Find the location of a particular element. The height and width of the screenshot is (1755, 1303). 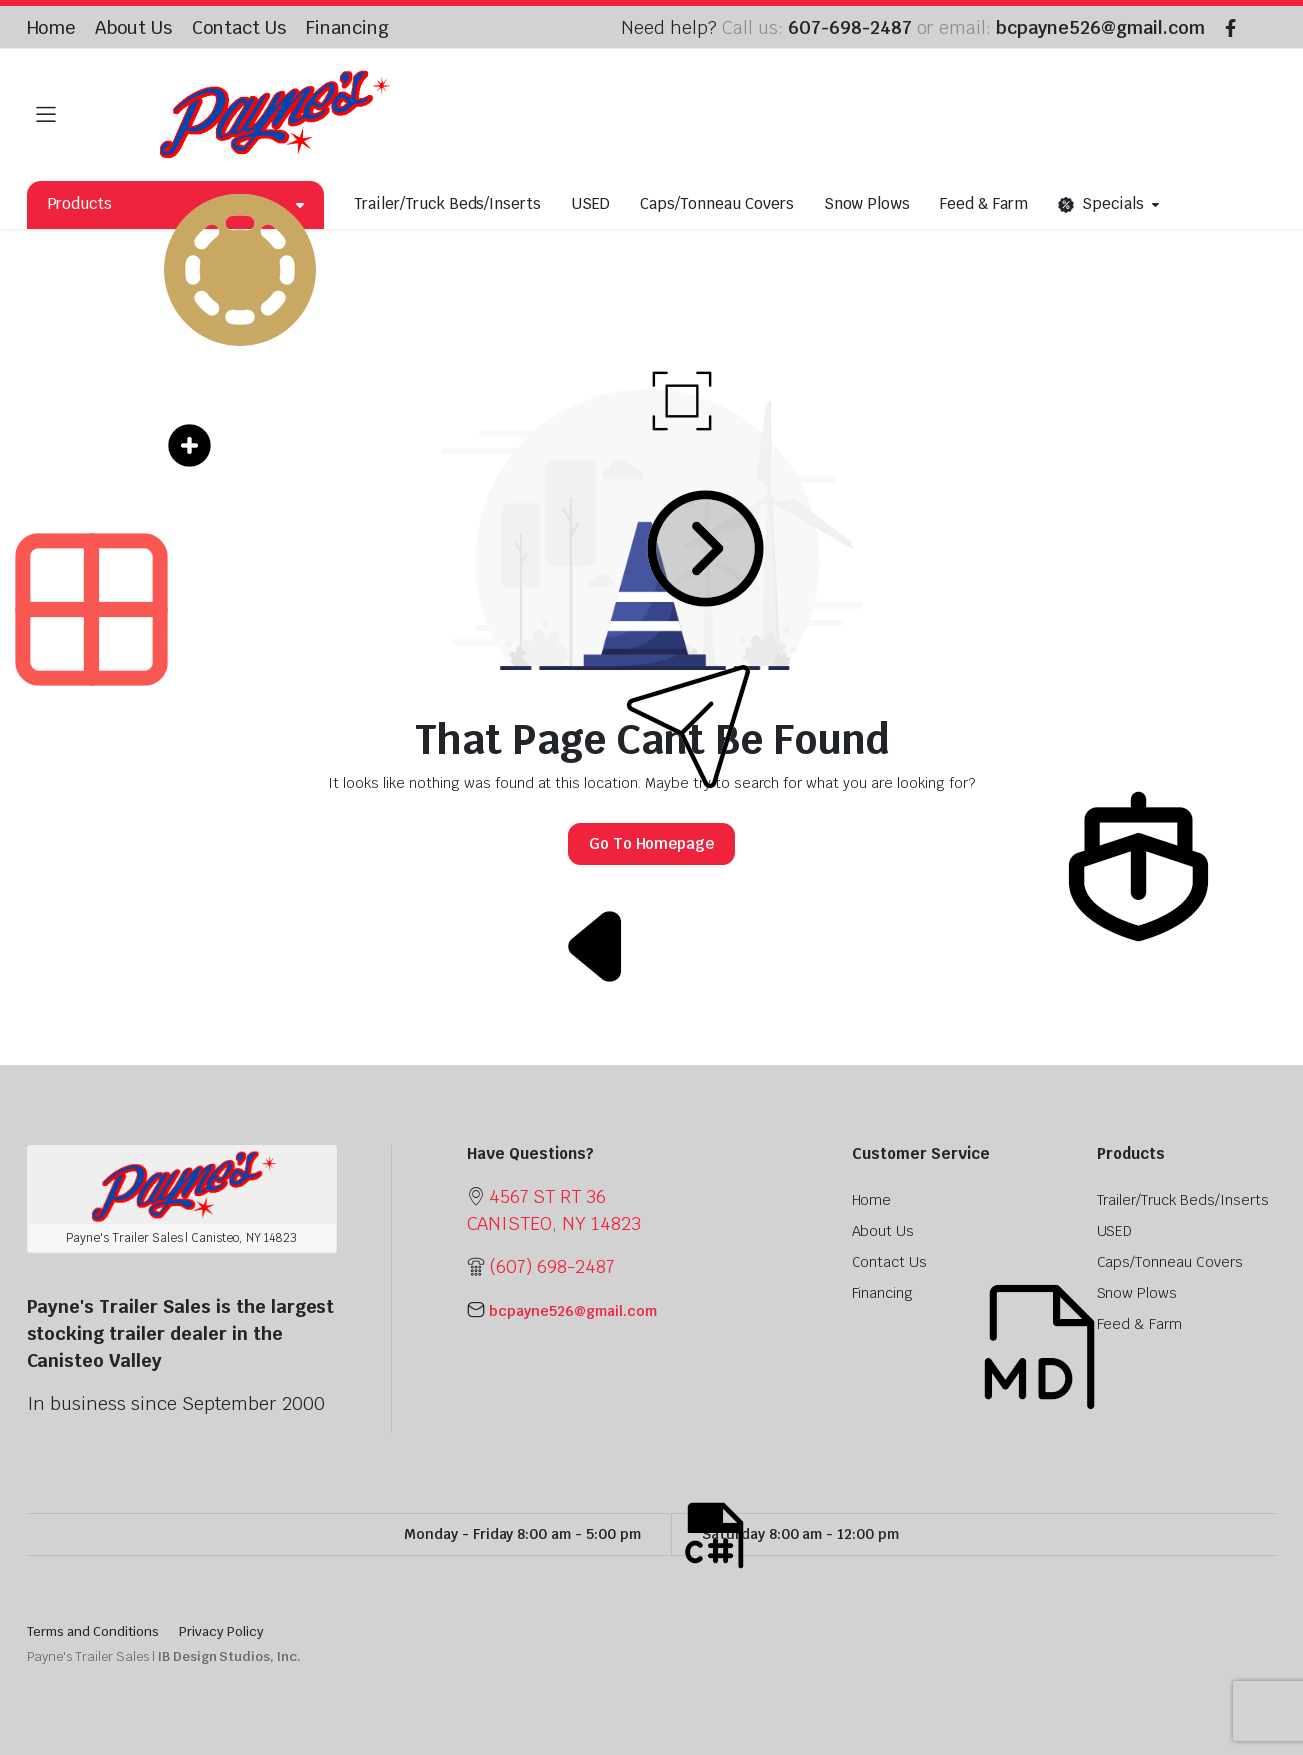

go to next item or screen is located at coordinates (705, 548).